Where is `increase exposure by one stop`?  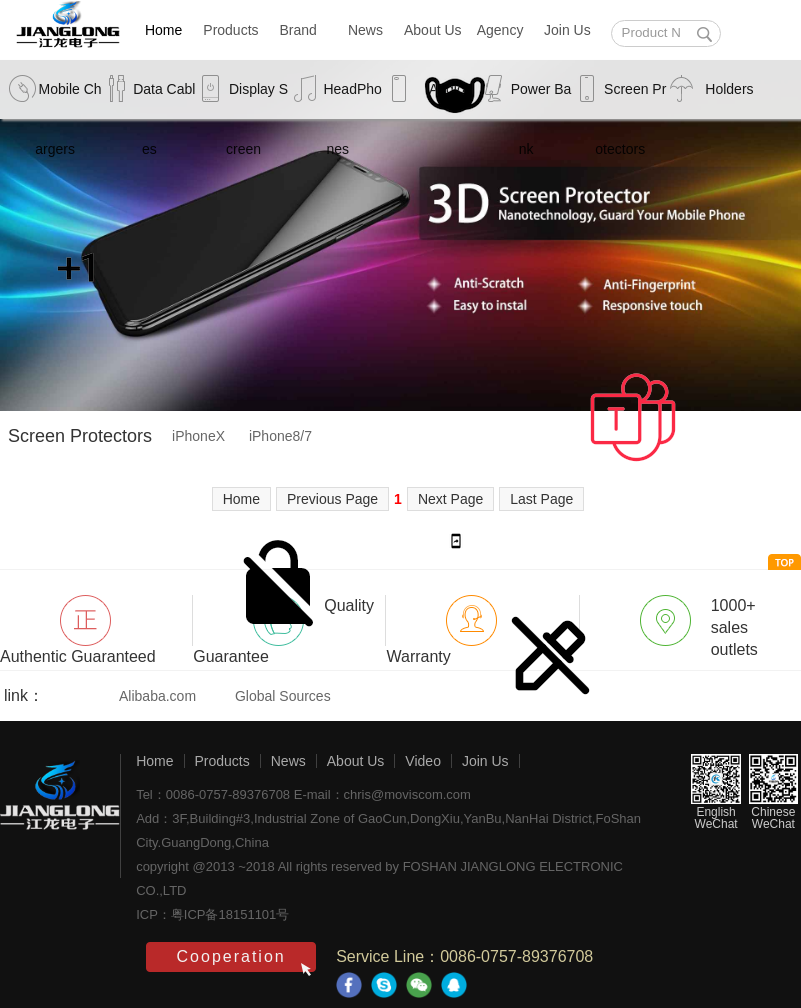 increase exposure by one stop is located at coordinates (75, 268).